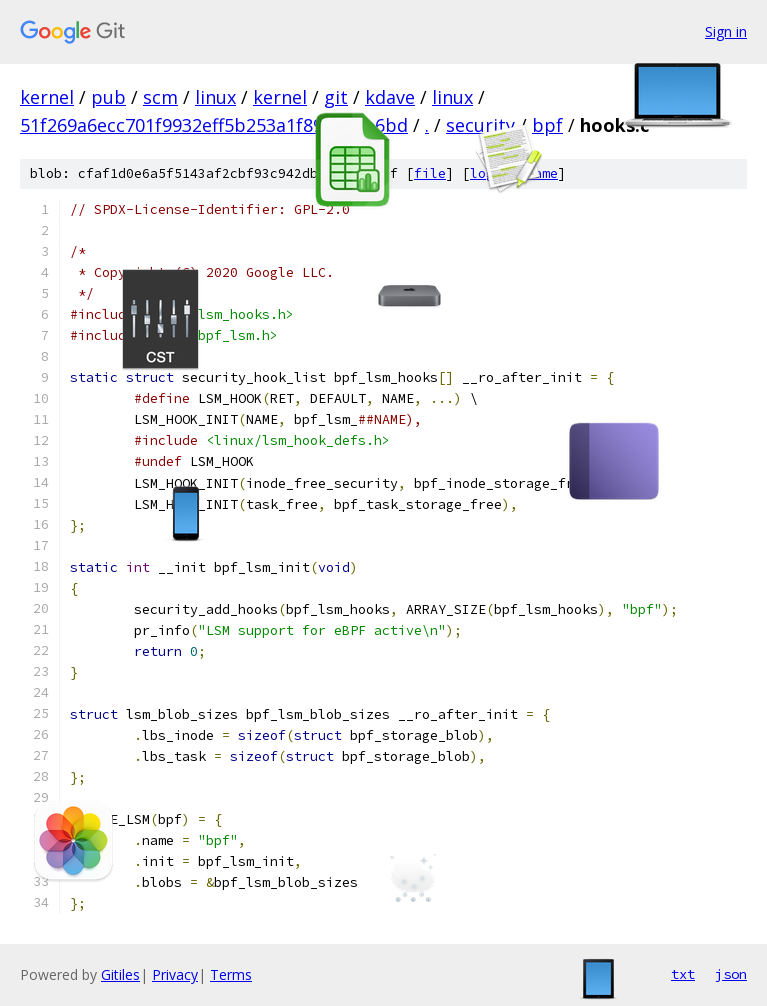  Describe the element at coordinates (614, 458) in the screenshot. I see `access desktop folder` at that location.